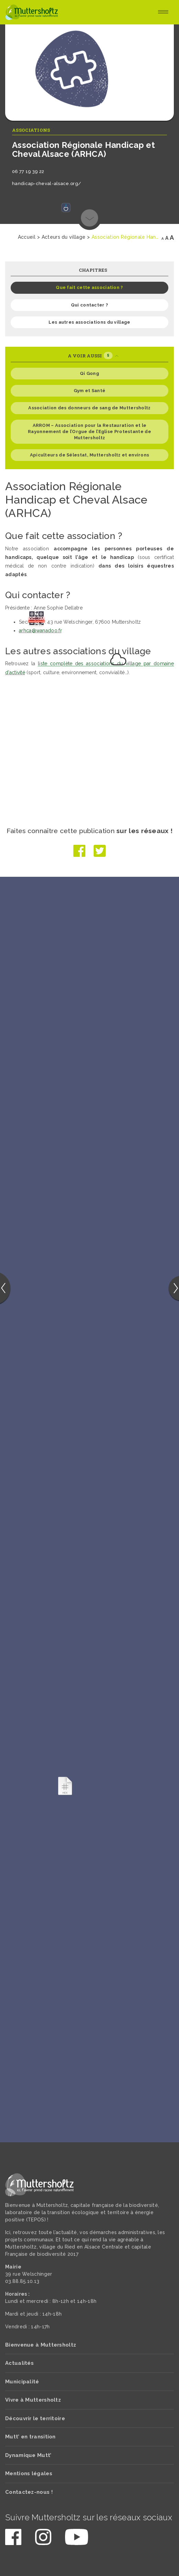 This screenshot has height=2576, width=179. What do you see at coordinates (65, 1786) in the screenshot?
I see `open a hexadecimal data file` at bounding box center [65, 1786].